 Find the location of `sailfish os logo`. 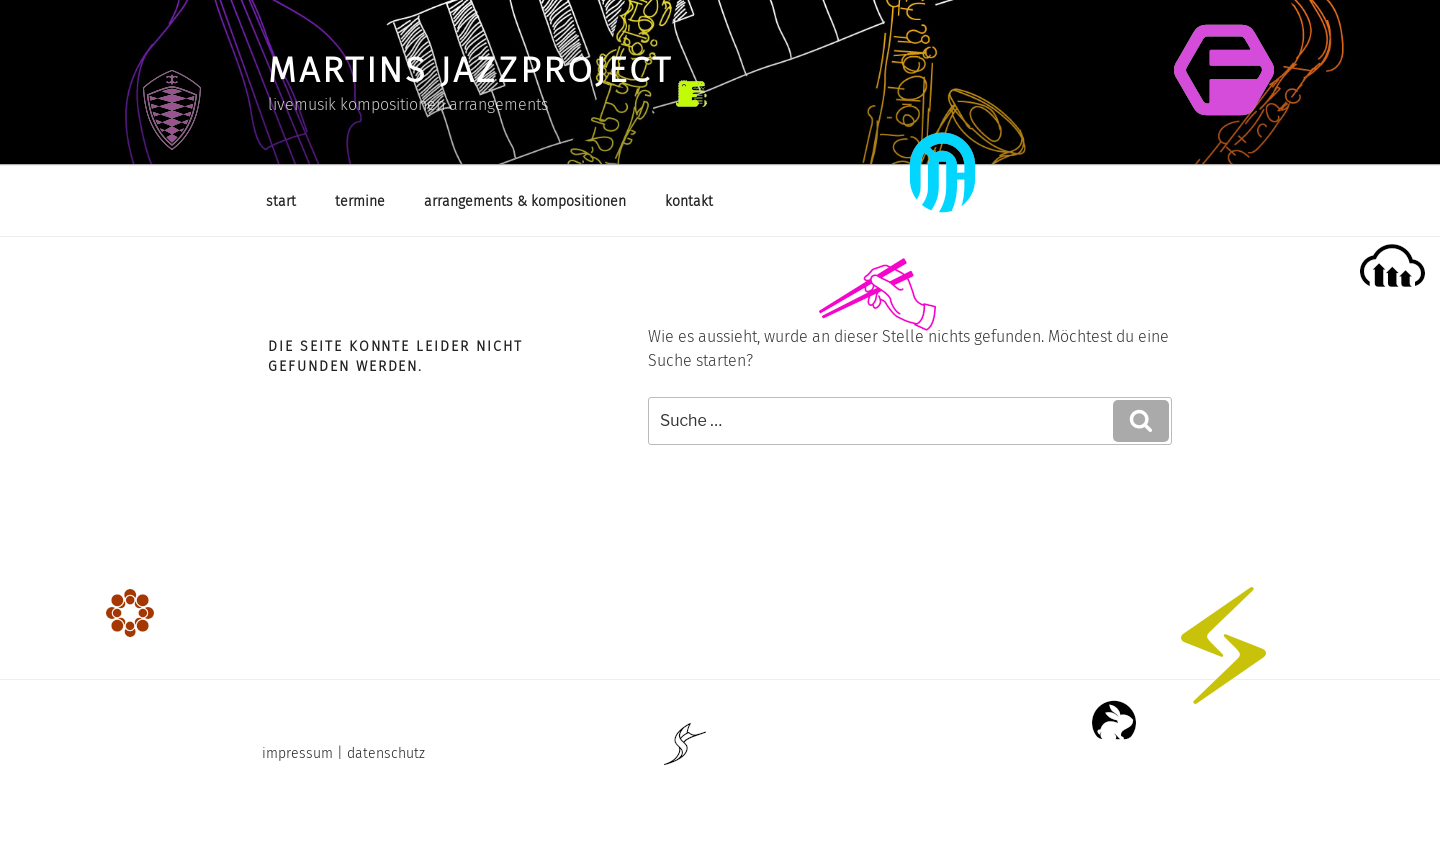

sailfish os logo is located at coordinates (685, 744).